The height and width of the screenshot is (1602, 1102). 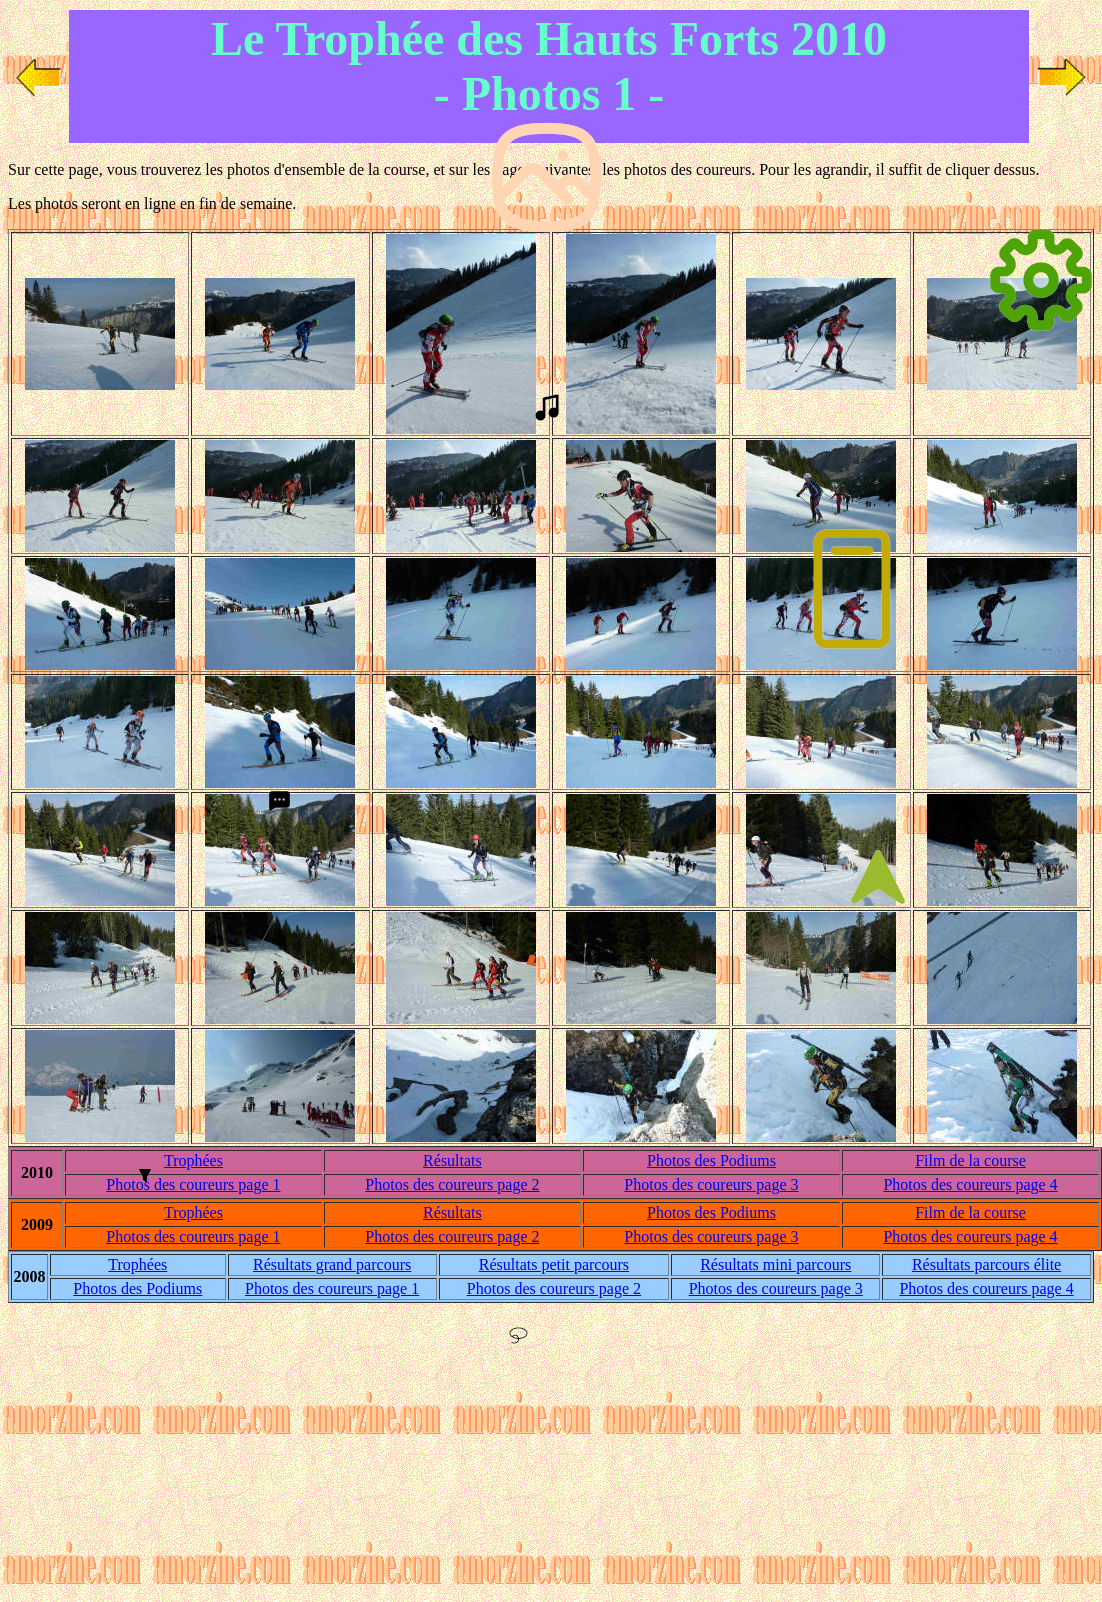 I want to click on start navigation or get directions, so click(x=878, y=880).